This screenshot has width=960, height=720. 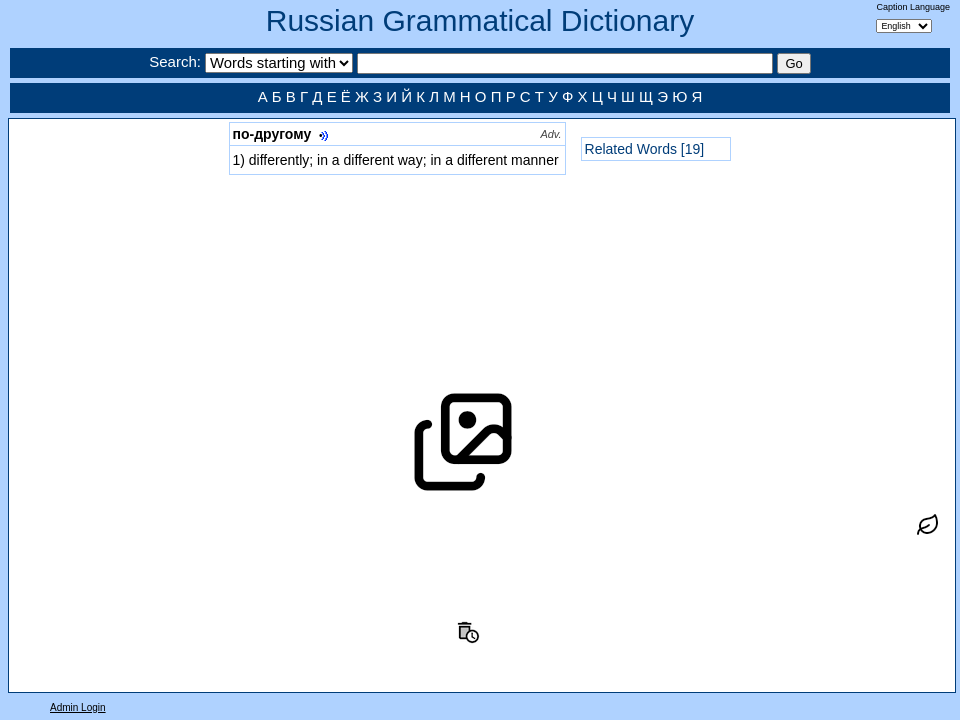 I want to click on view photo gallery, so click(x=463, y=442).